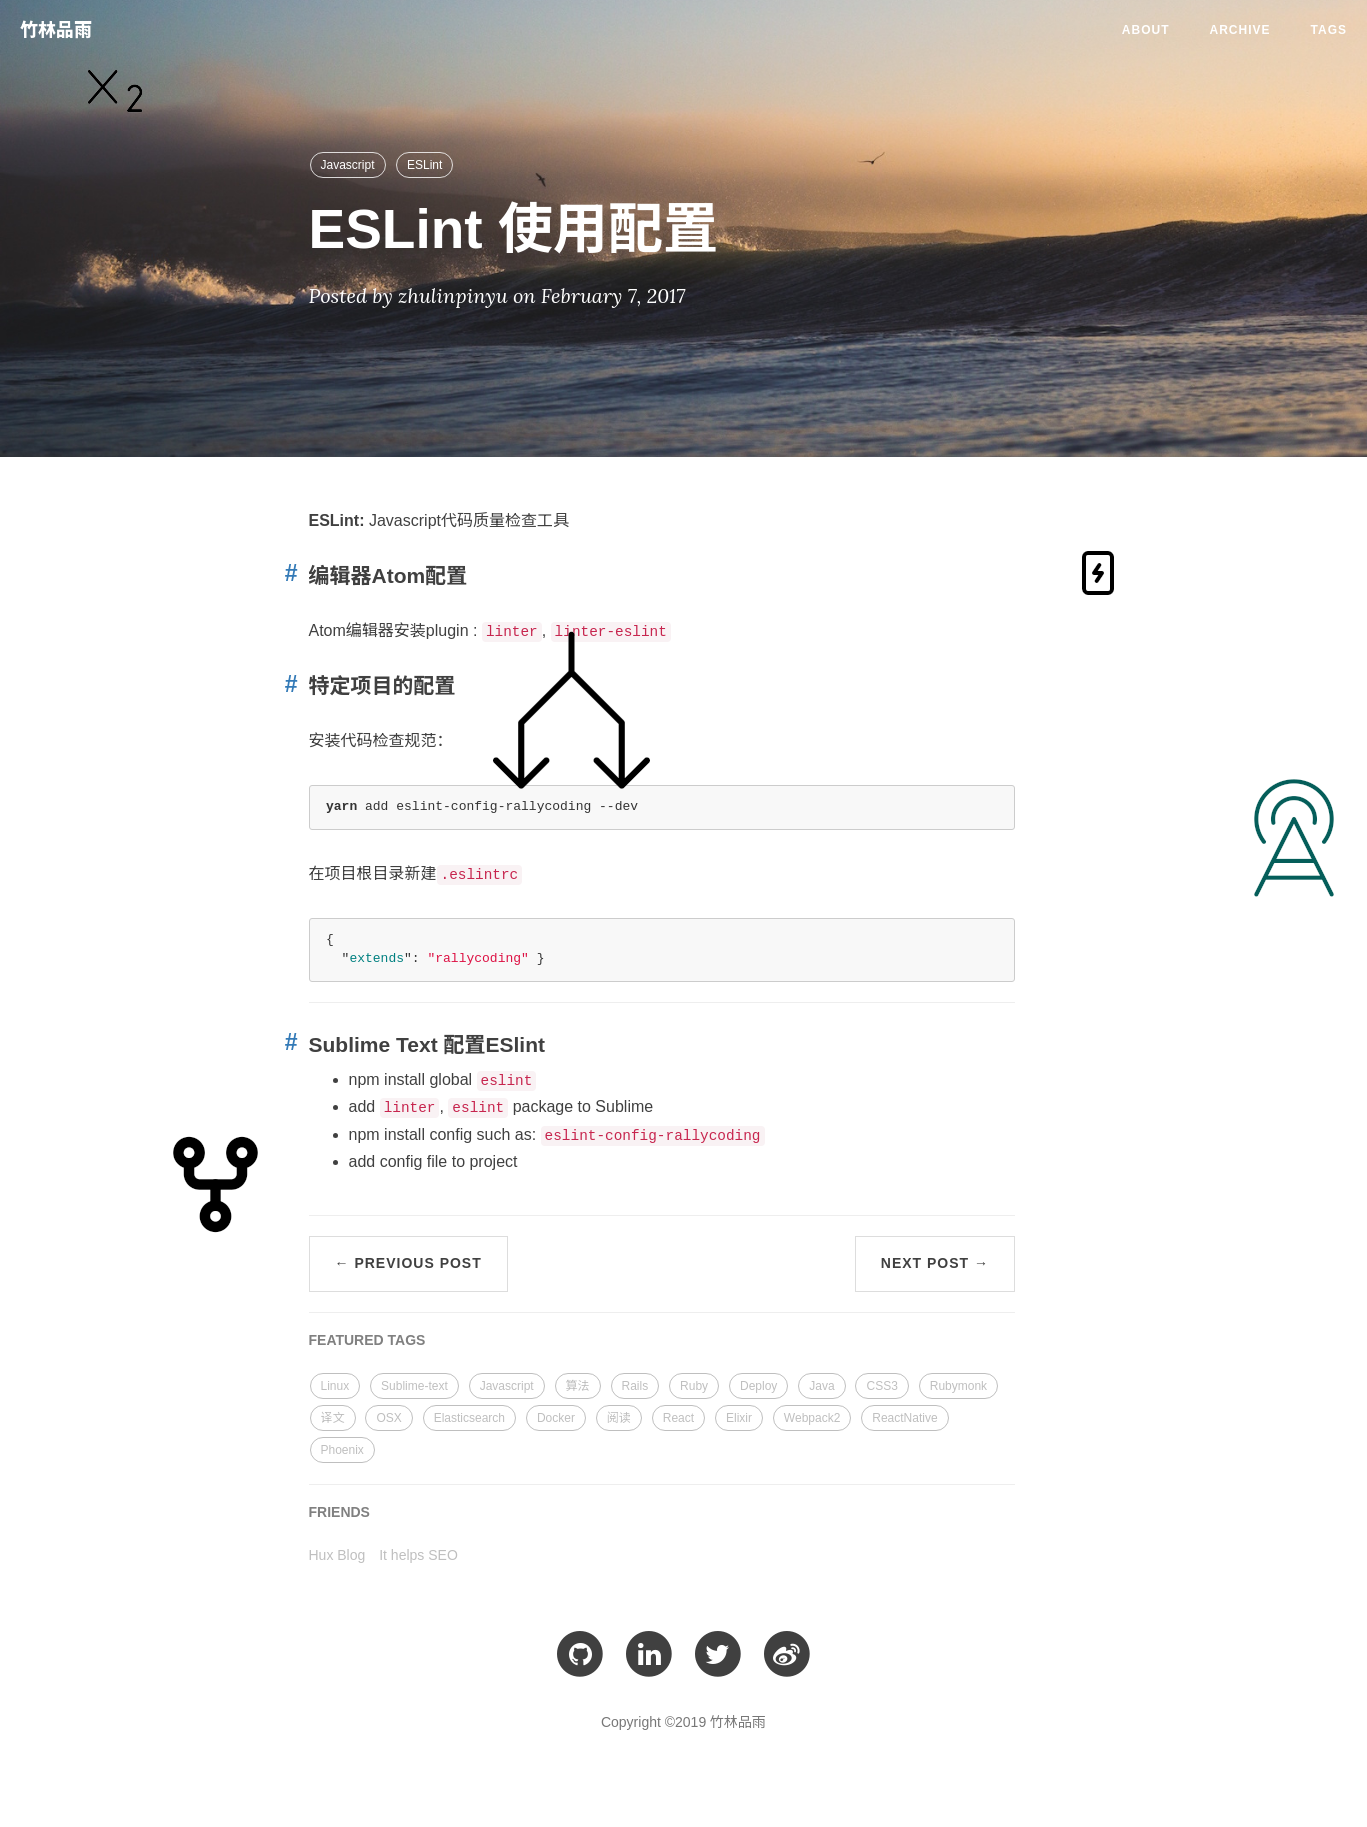 The image size is (1367, 1827). I want to click on fork a repository, so click(215, 1184).